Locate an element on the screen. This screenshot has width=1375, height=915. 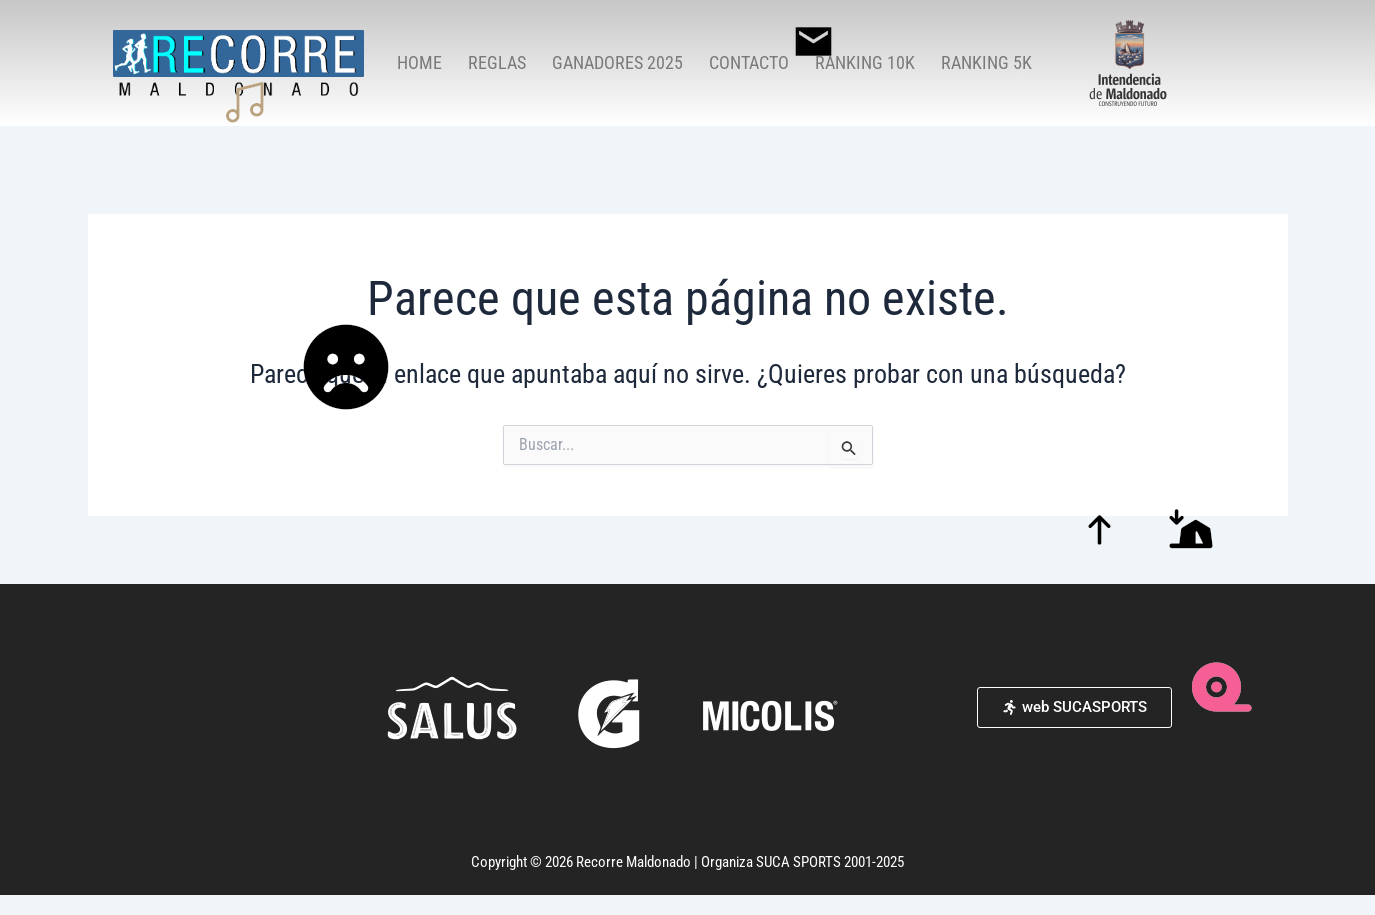
access tape or recording tools is located at coordinates (1220, 687).